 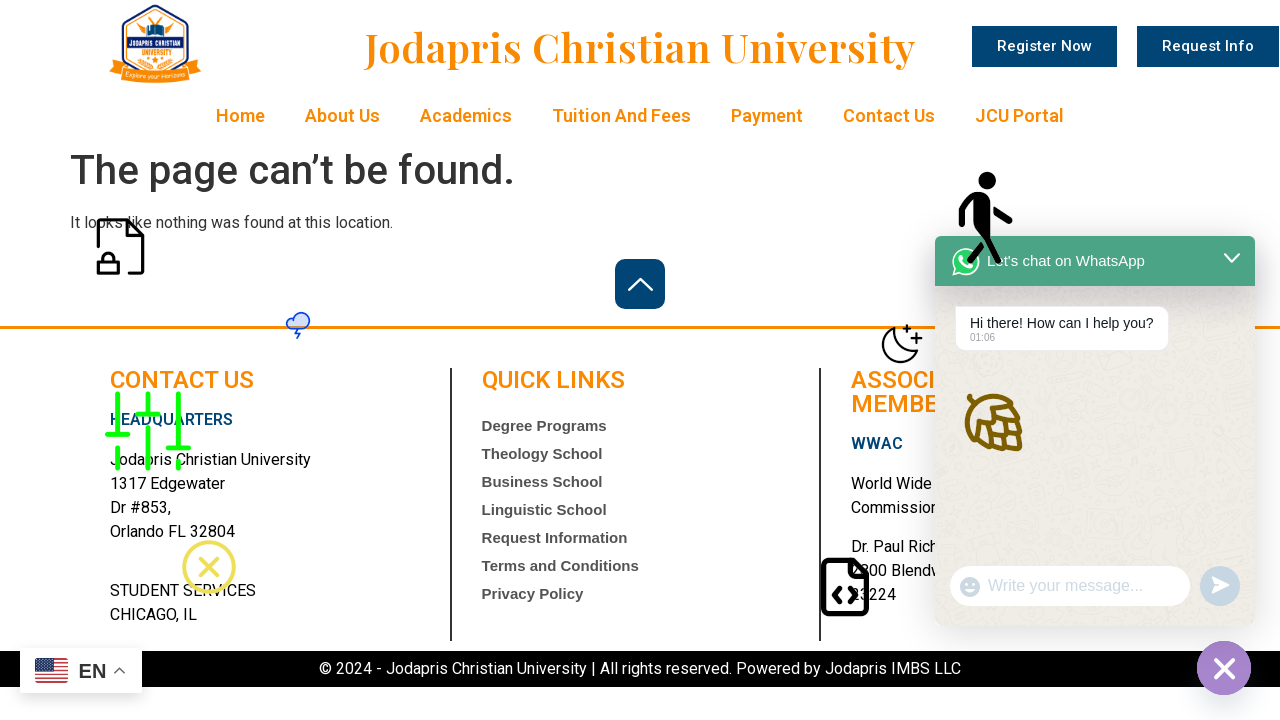 What do you see at coordinates (845, 587) in the screenshot?
I see `view source code file` at bounding box center [845, 587].